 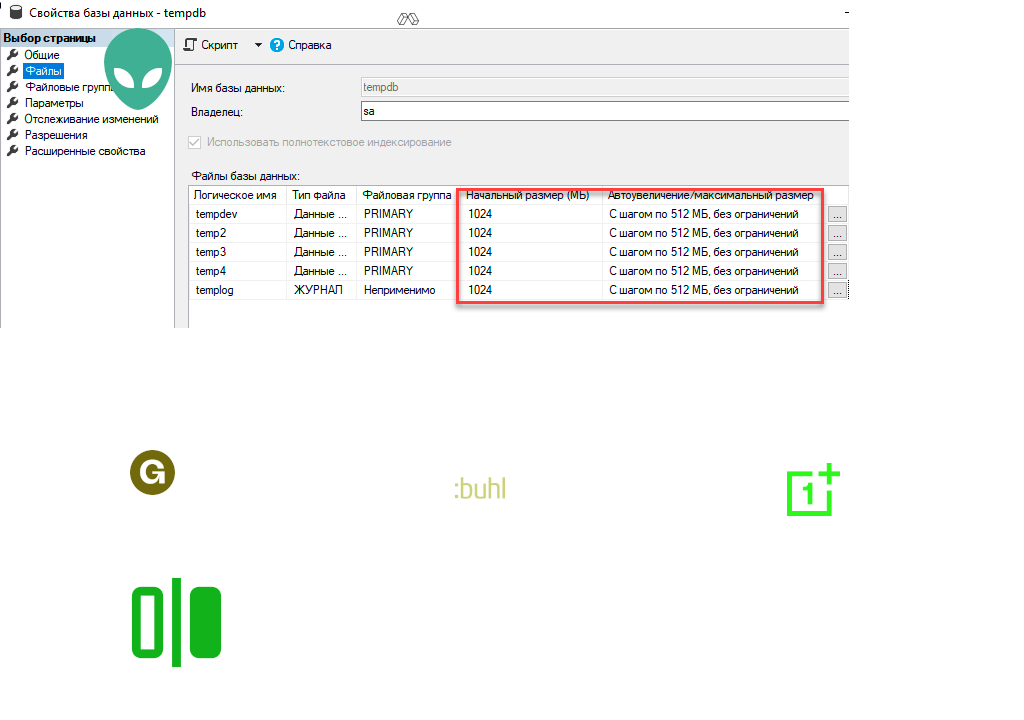 I want to click on buhl company logo, so click(x=480, y=488).